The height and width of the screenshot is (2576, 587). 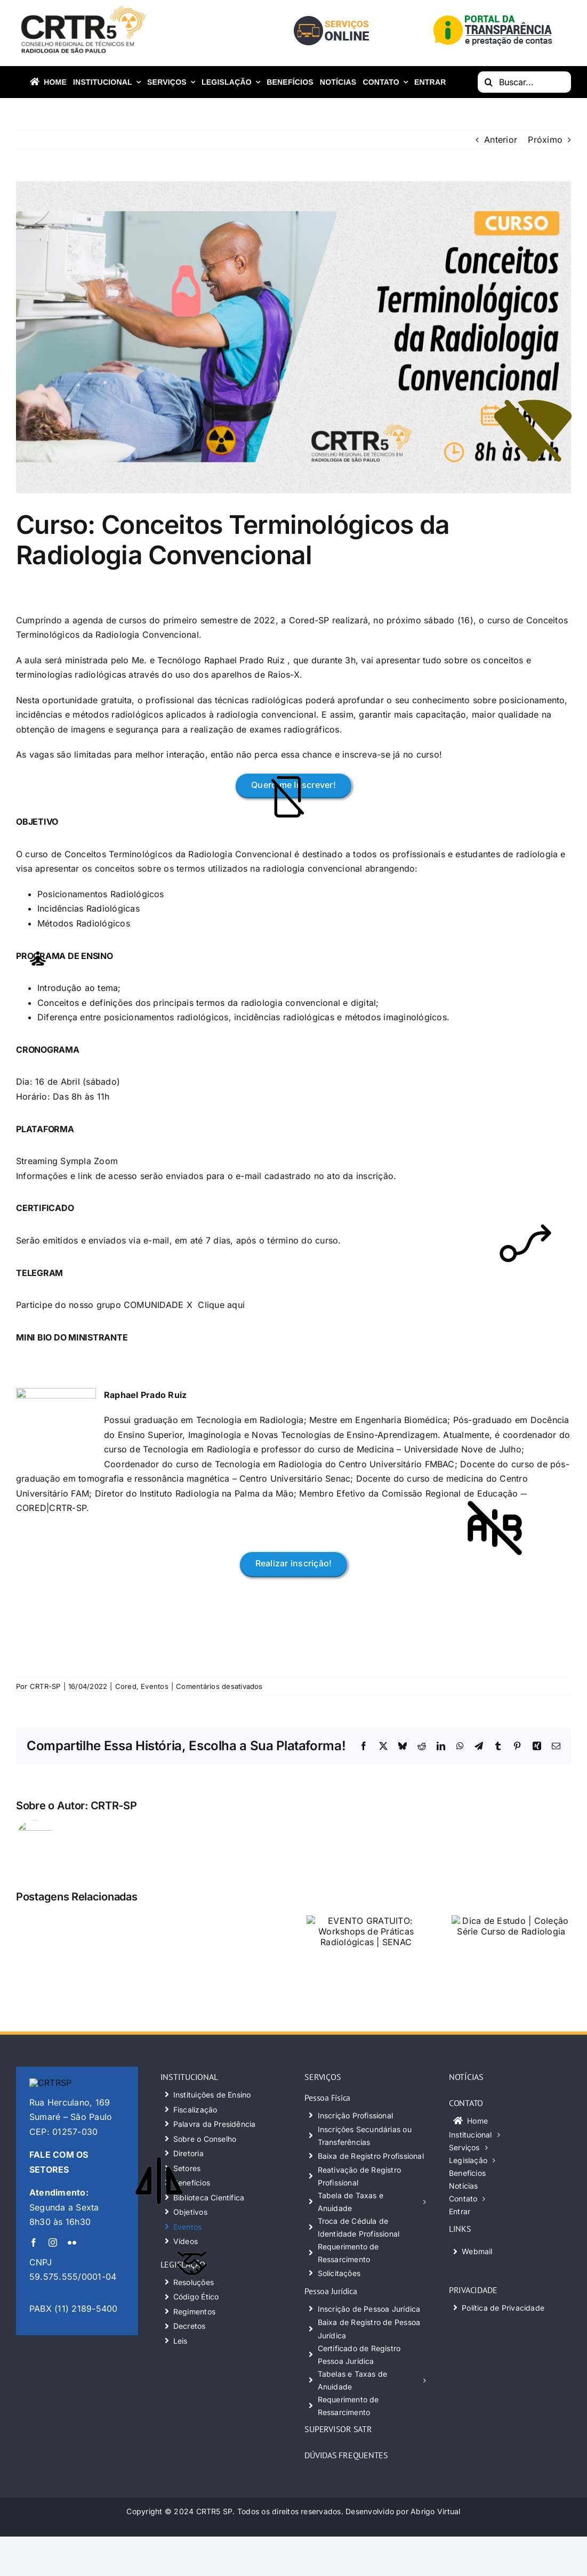 I want to click on flip image or content vertically, so click(x=159, y=2181).